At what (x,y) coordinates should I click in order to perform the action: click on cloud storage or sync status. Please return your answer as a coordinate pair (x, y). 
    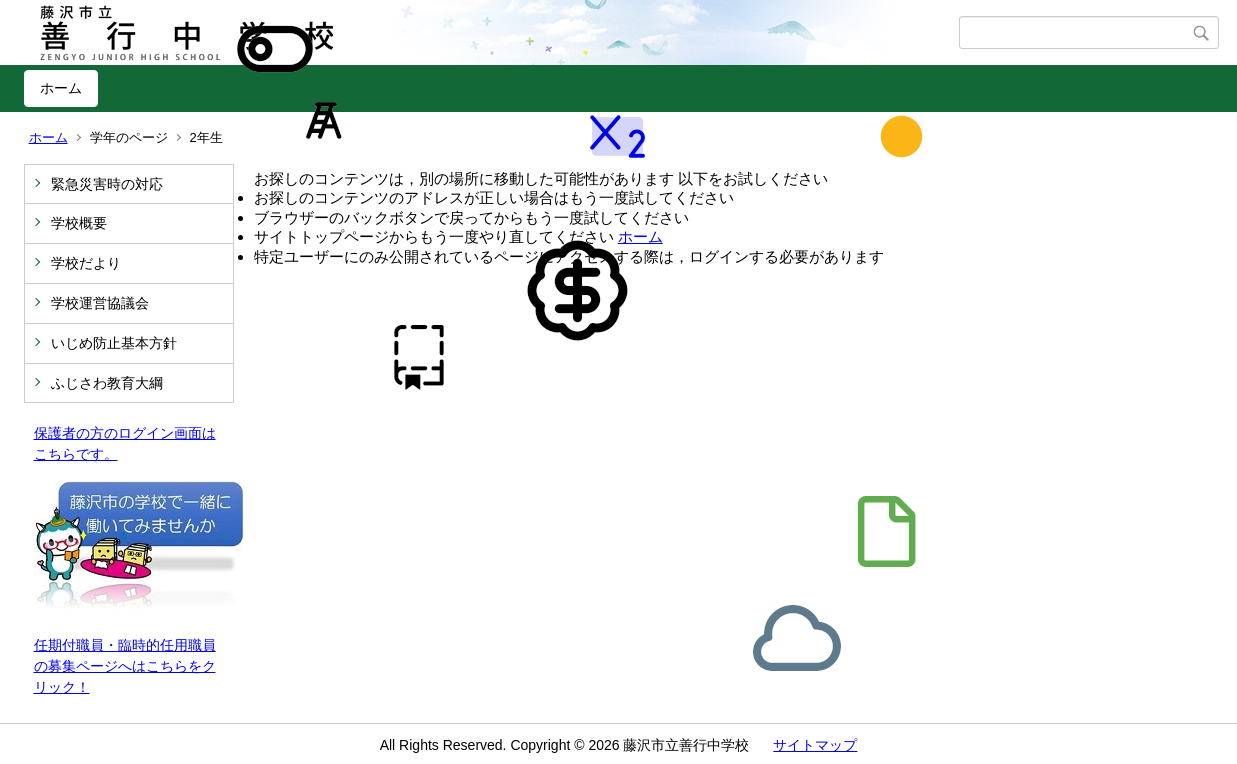
    Looking at the image, I should click on (797, 638).